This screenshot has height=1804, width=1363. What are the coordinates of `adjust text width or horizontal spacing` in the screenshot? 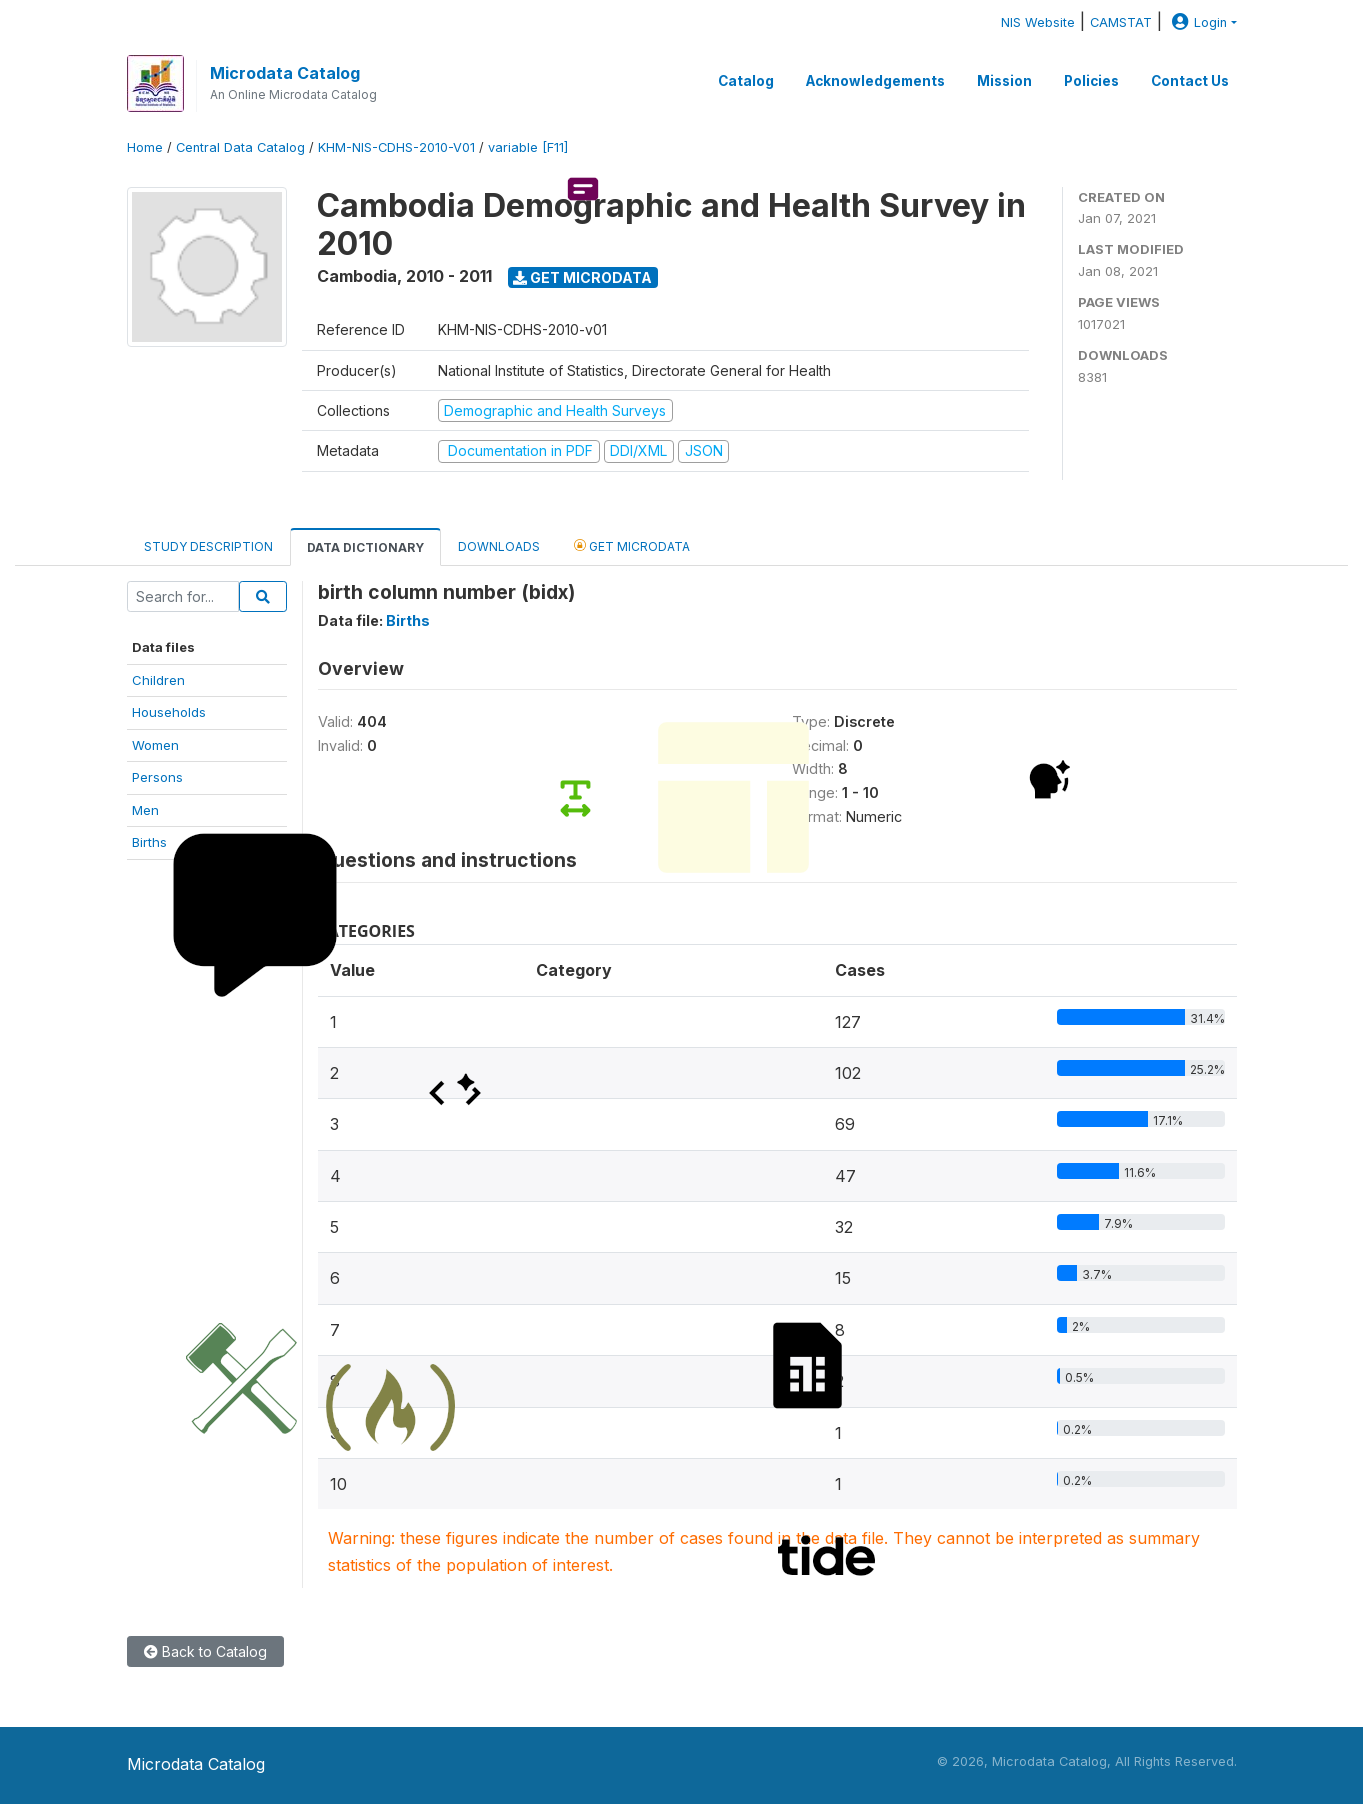 It's located at (575, 797).